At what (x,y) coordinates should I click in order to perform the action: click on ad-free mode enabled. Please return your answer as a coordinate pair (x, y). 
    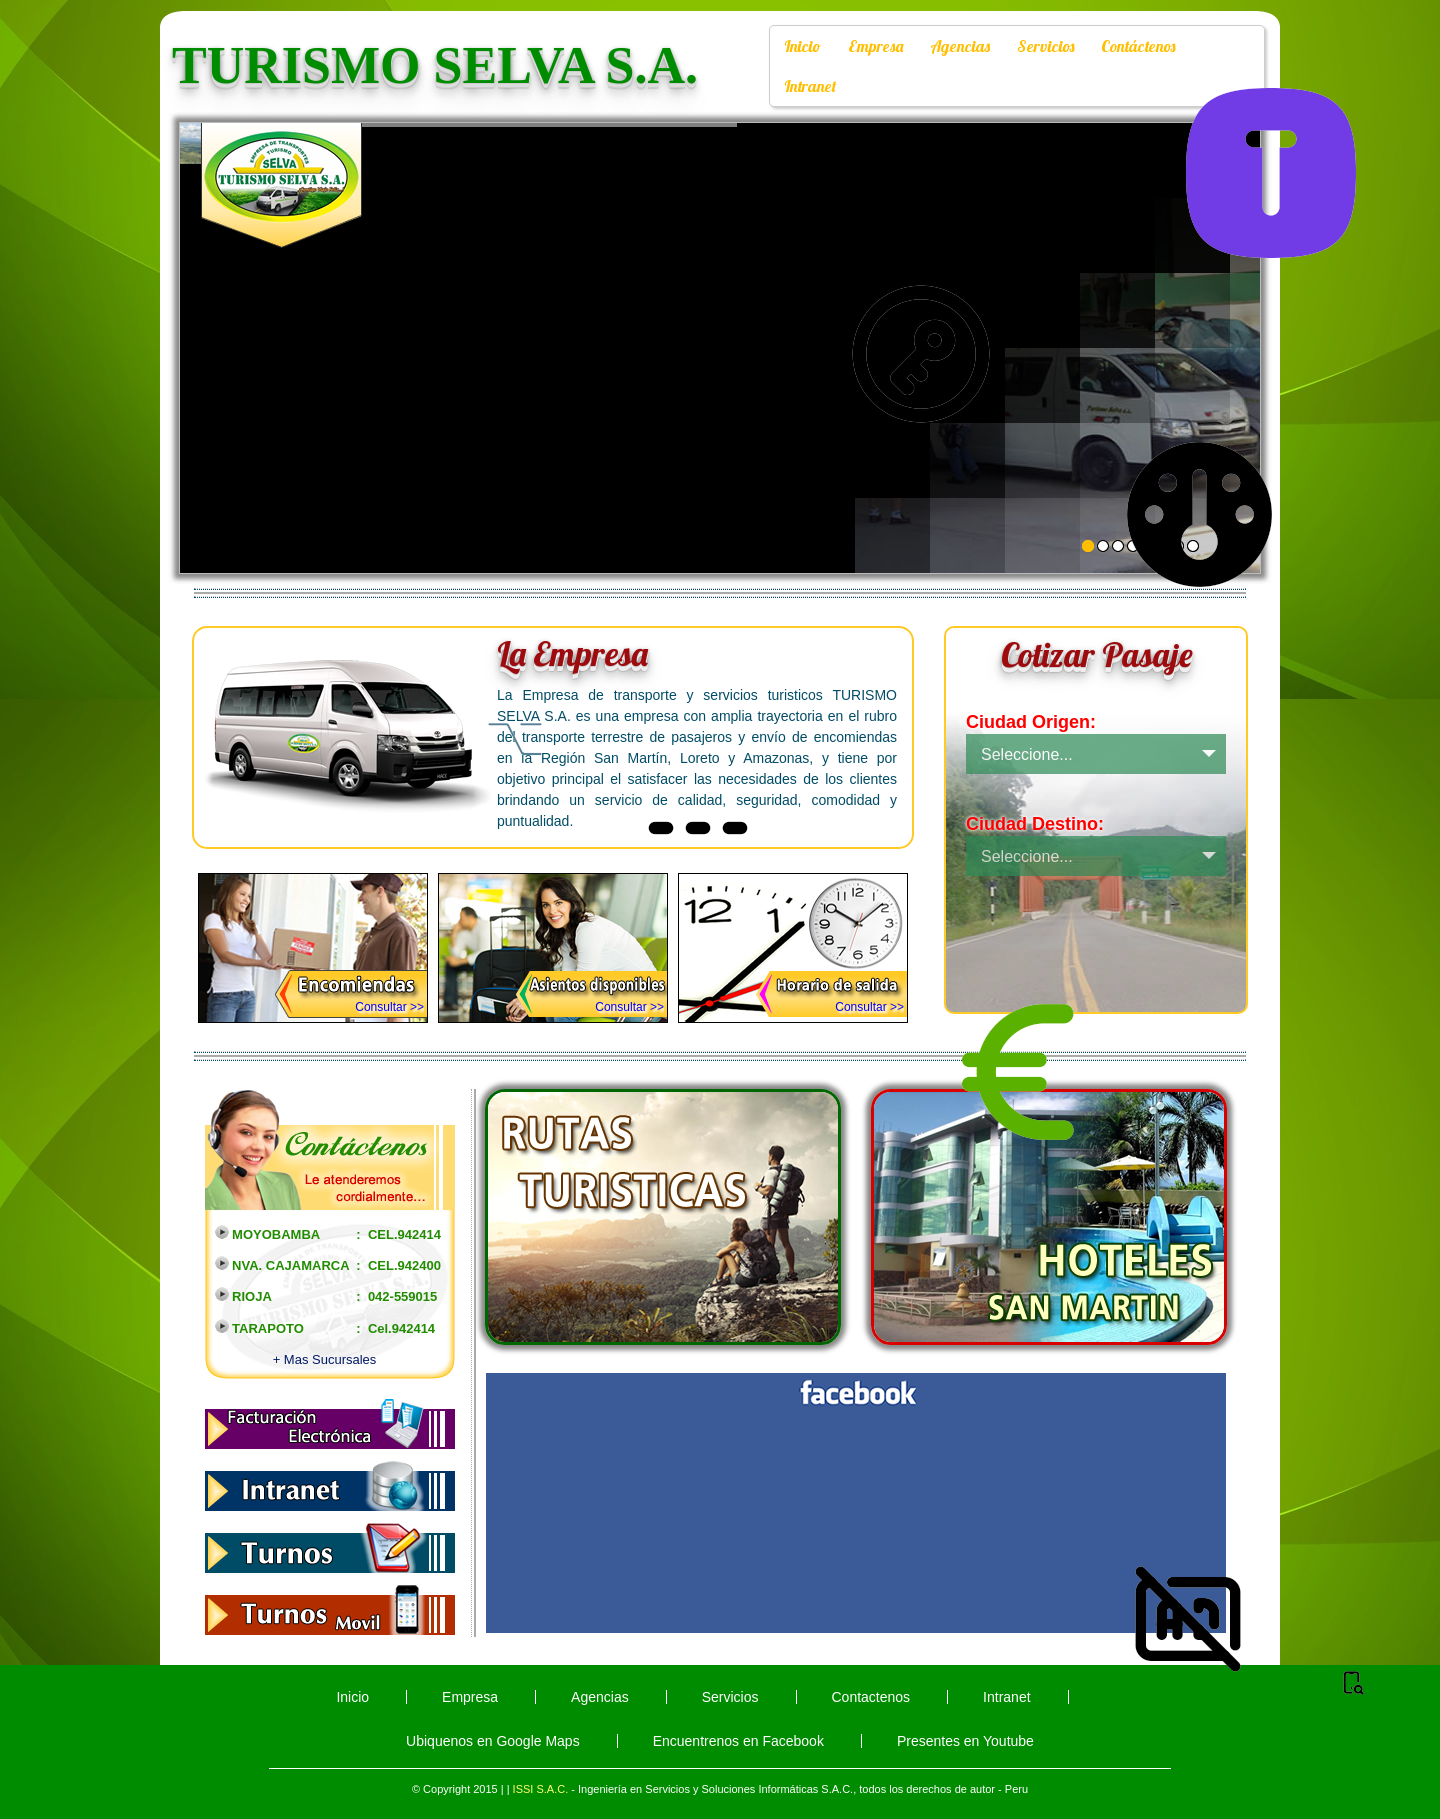
    Looking at the image, I should click on (1188, 1619).